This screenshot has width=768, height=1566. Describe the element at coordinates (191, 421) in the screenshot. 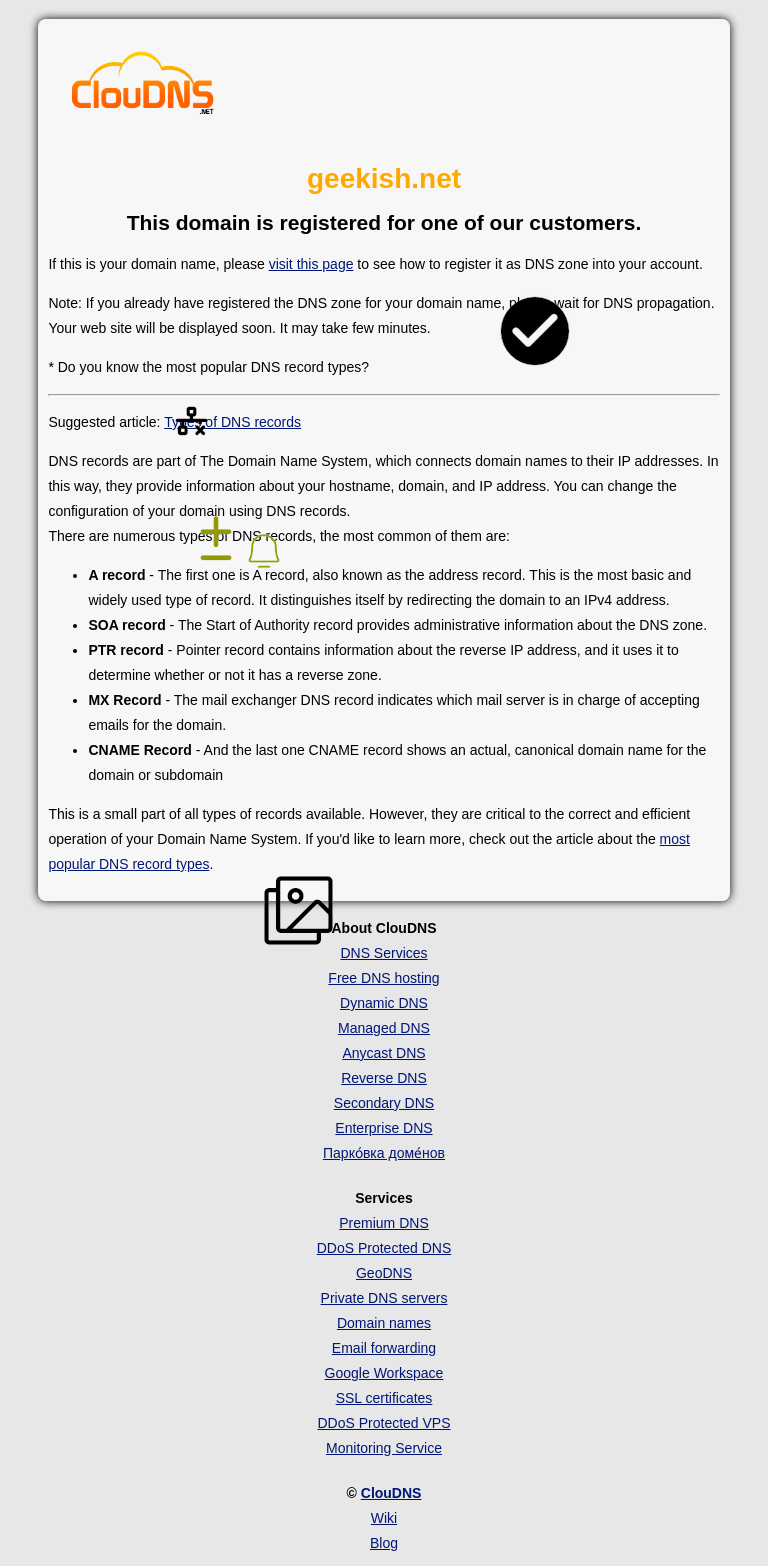

I see `network connection error or failure` at that location.